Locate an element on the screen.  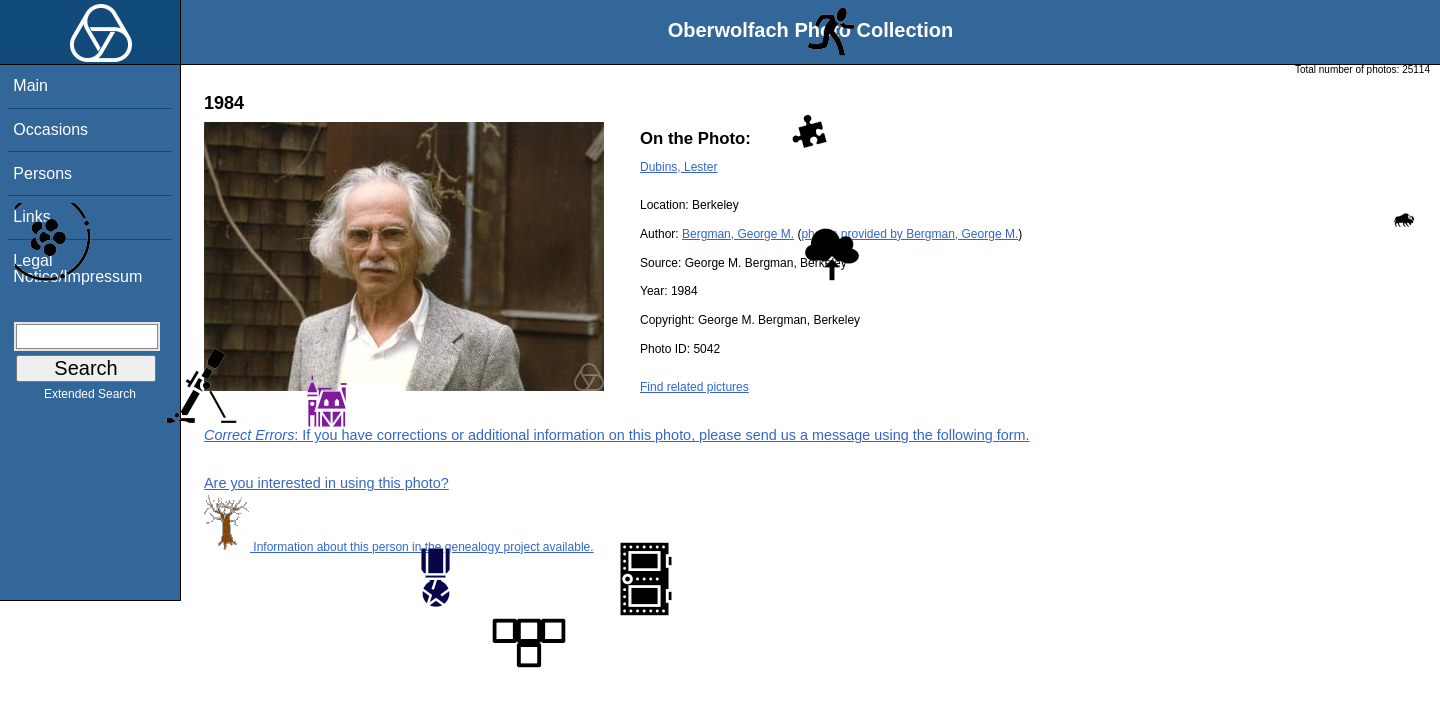
access the village or town area is located at coordinates (327, 401).